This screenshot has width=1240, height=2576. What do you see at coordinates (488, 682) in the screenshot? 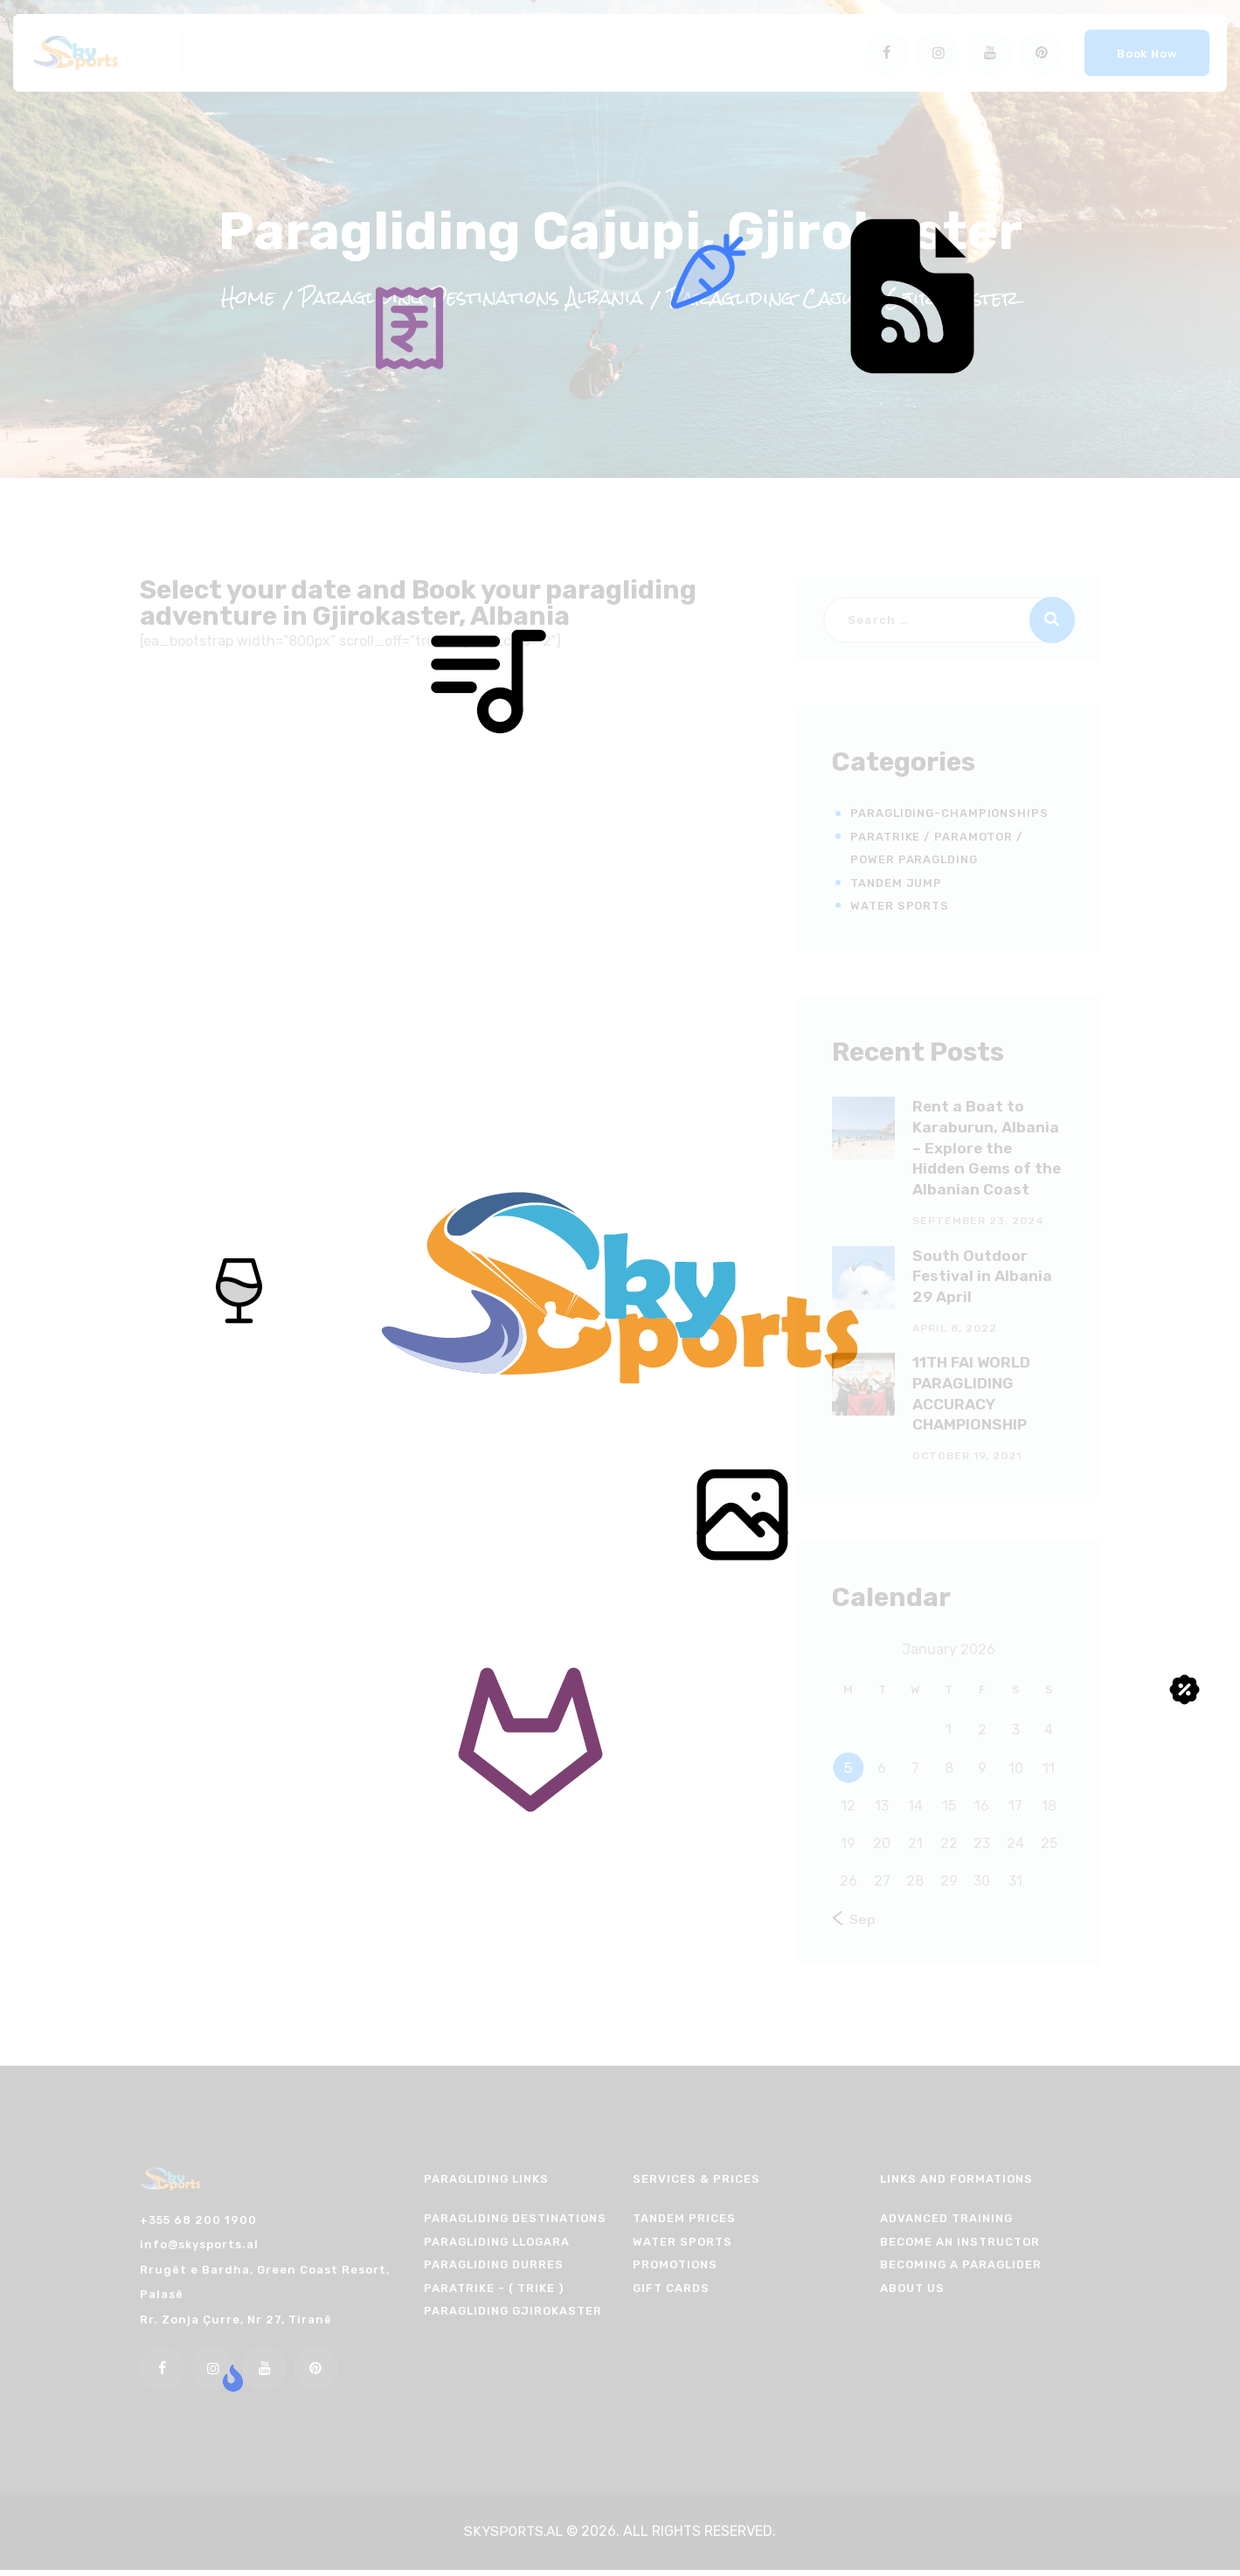
I see `view your music playlist` at bounding box center [488, 682].